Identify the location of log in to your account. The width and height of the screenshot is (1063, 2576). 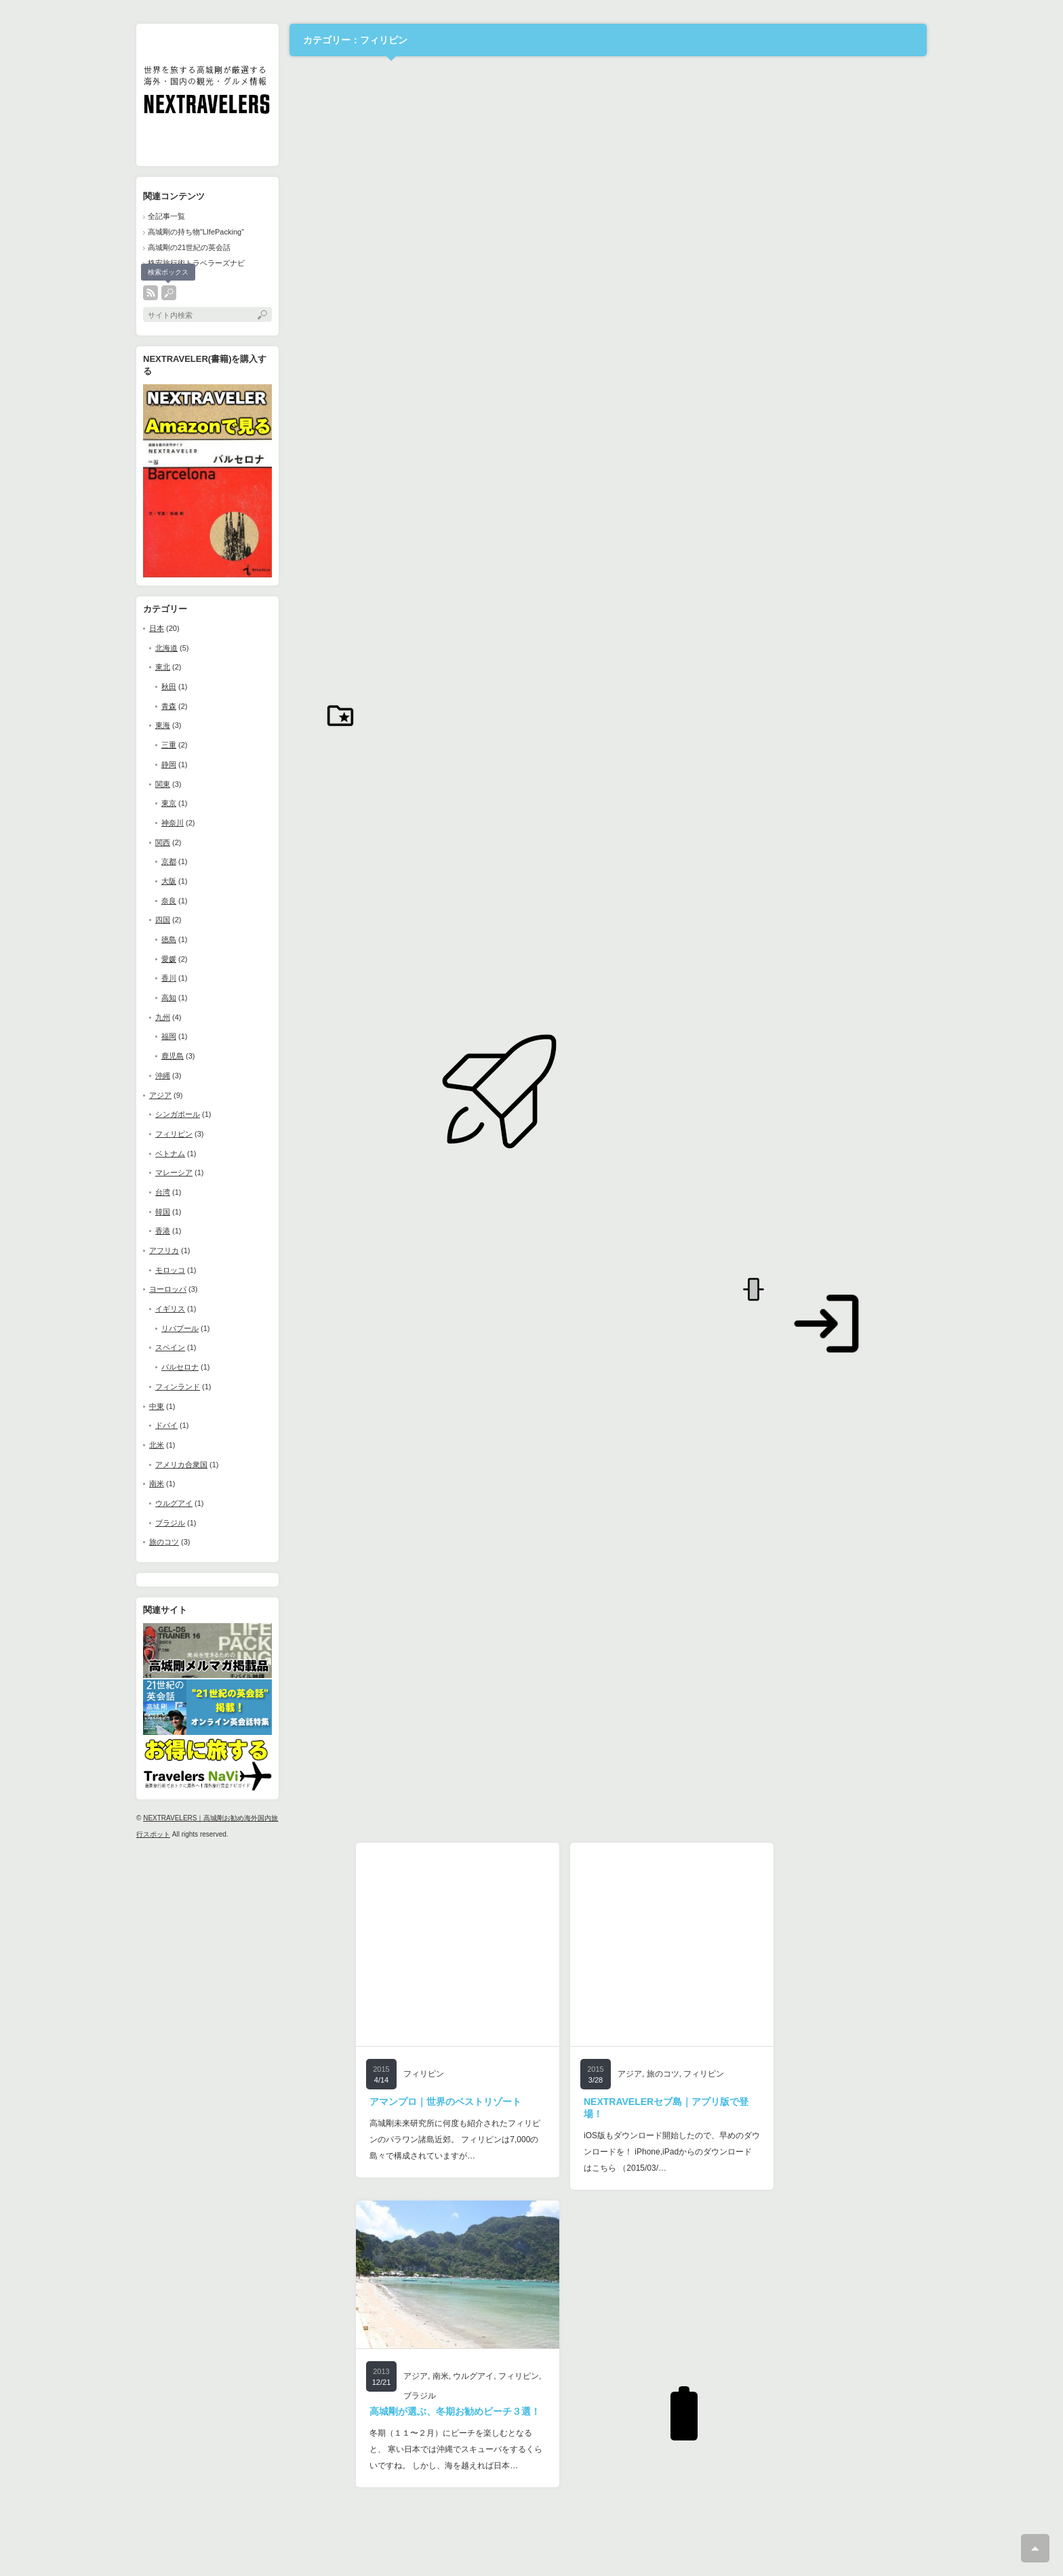
(826, 1324).